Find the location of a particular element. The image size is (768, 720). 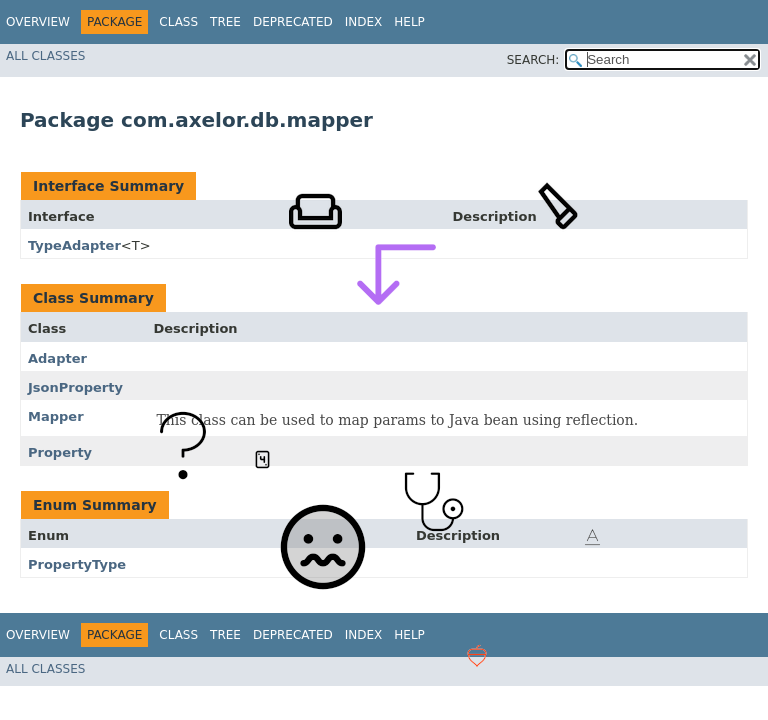

access help or support information is located at coordinates (183, 444).